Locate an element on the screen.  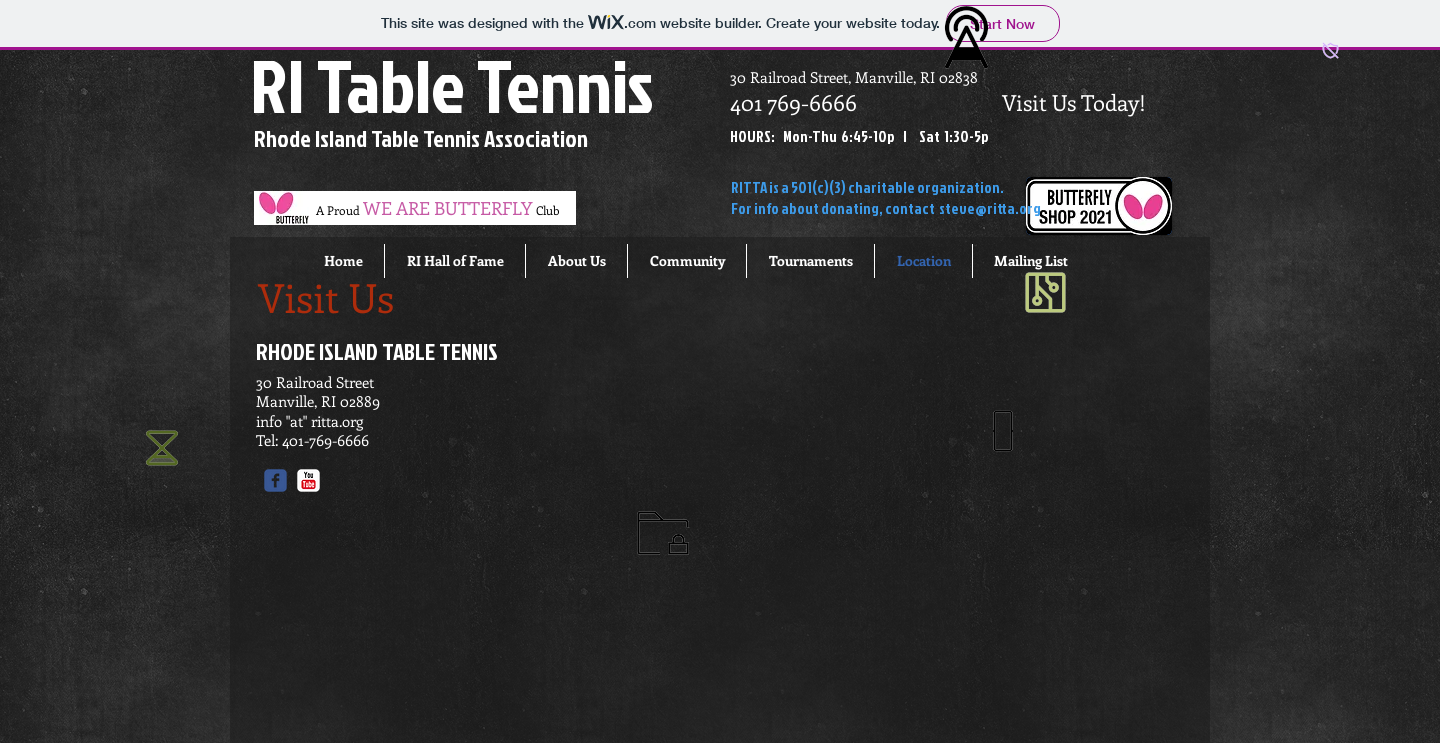
access hardware or circuit settings is located at coordinates (1045, 292).